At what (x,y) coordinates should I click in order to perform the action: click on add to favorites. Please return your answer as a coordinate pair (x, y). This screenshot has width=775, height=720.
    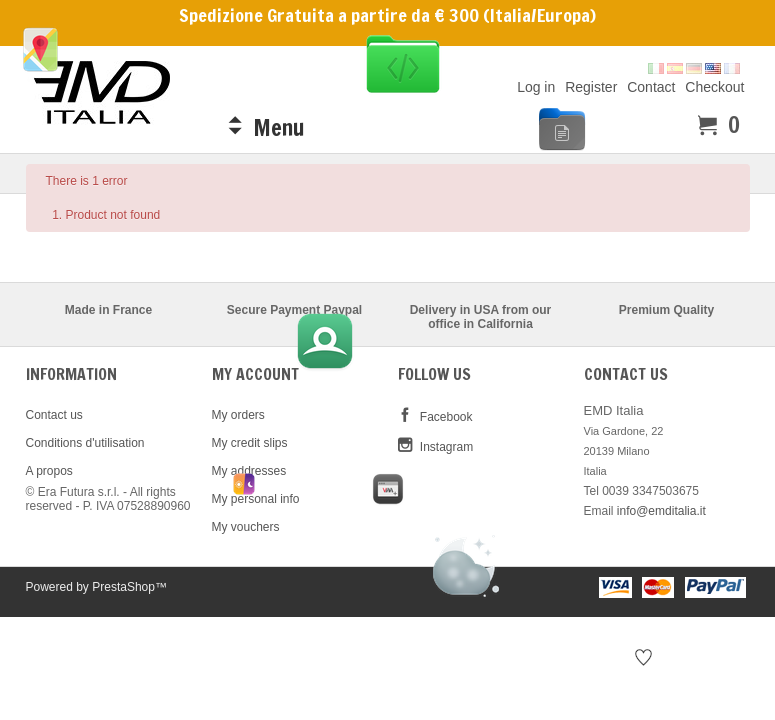
    Looking at the image, I should click on (643, 657).